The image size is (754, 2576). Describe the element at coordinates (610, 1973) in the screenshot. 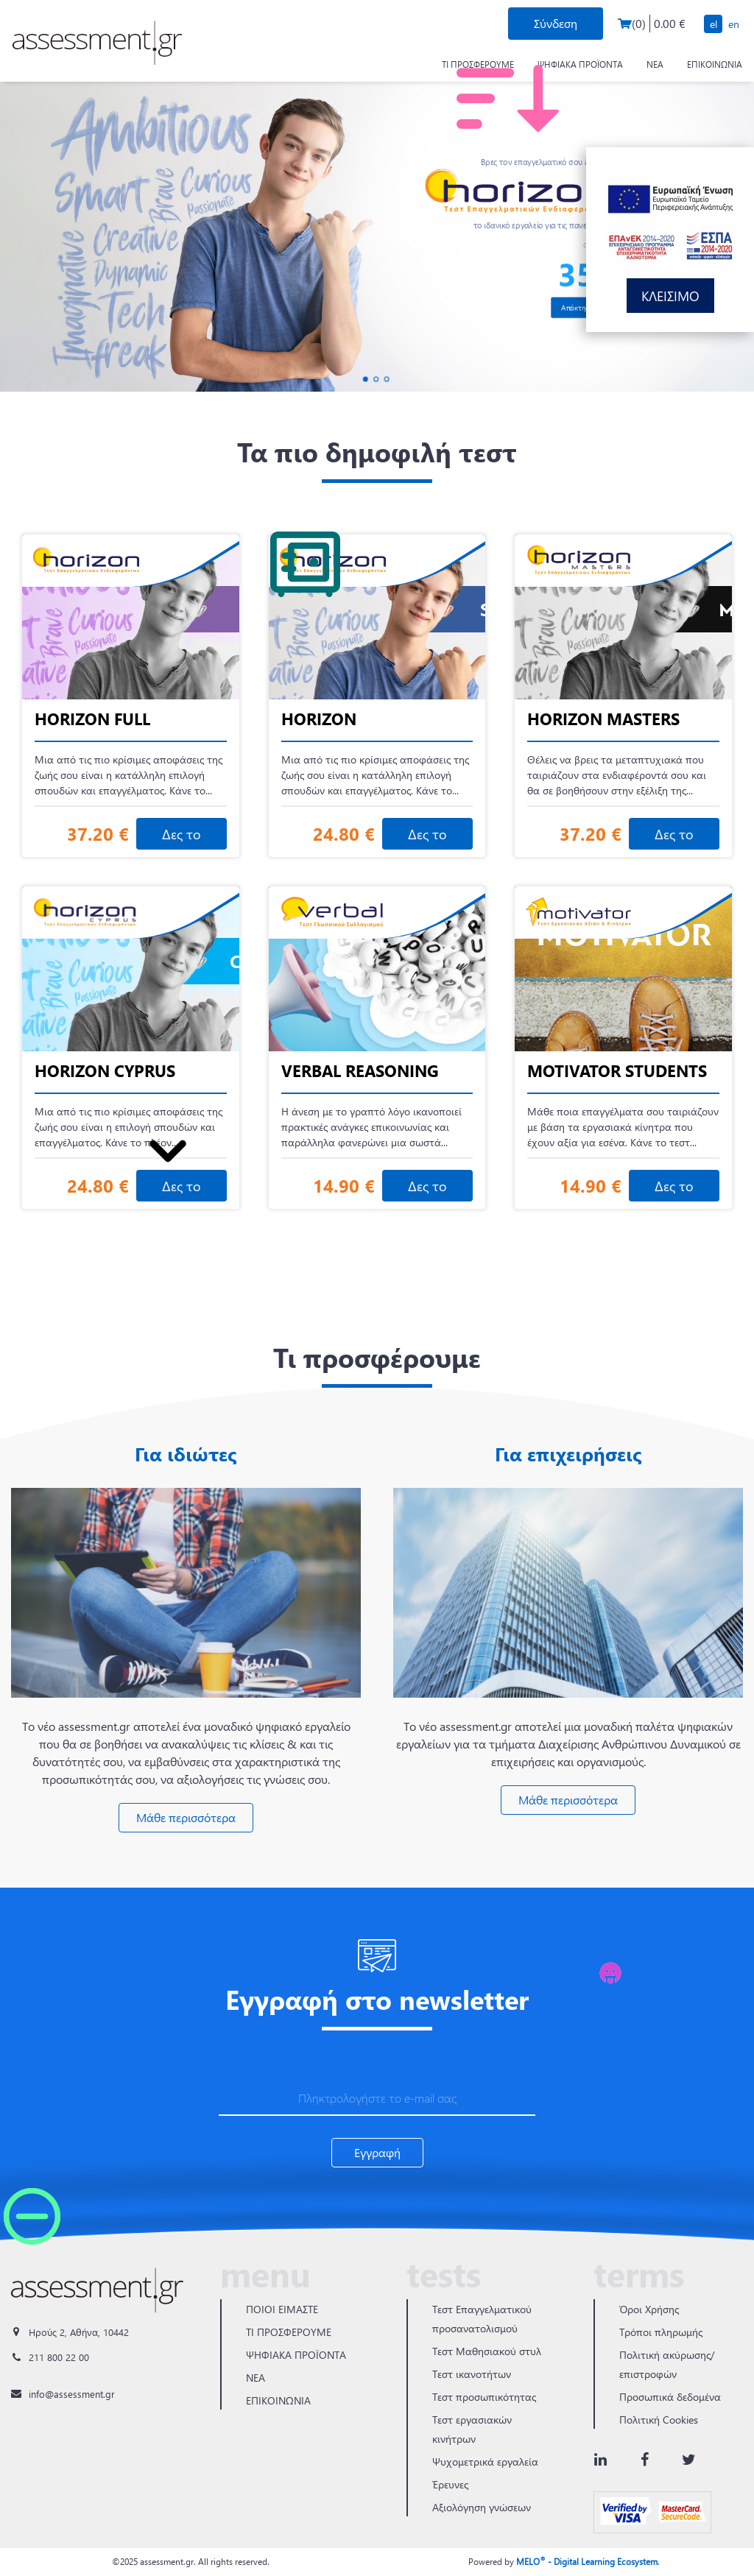

I see `add a playful or silly reaction` at that location.